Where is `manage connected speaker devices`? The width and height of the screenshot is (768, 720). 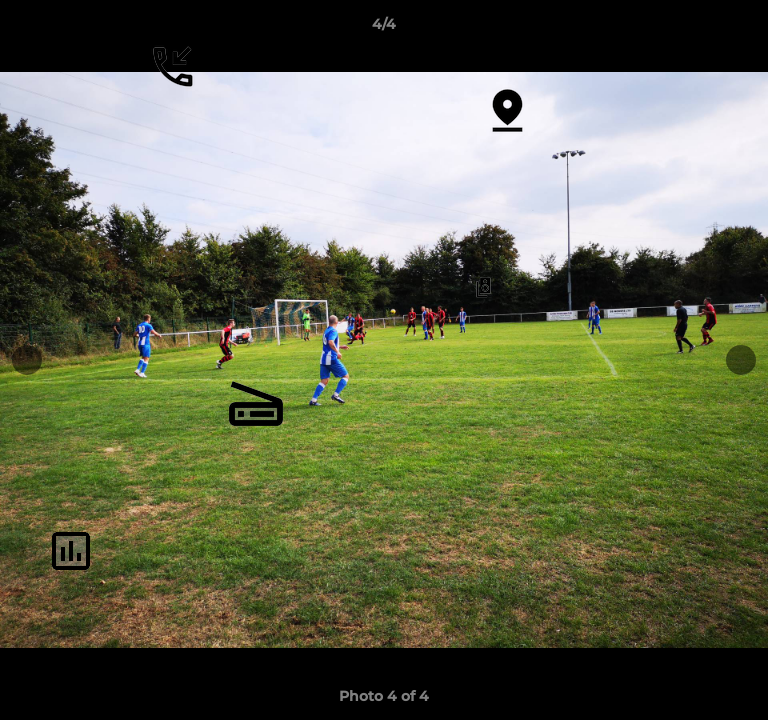
manage connected speaker devices is located at coordinates (483, 287).